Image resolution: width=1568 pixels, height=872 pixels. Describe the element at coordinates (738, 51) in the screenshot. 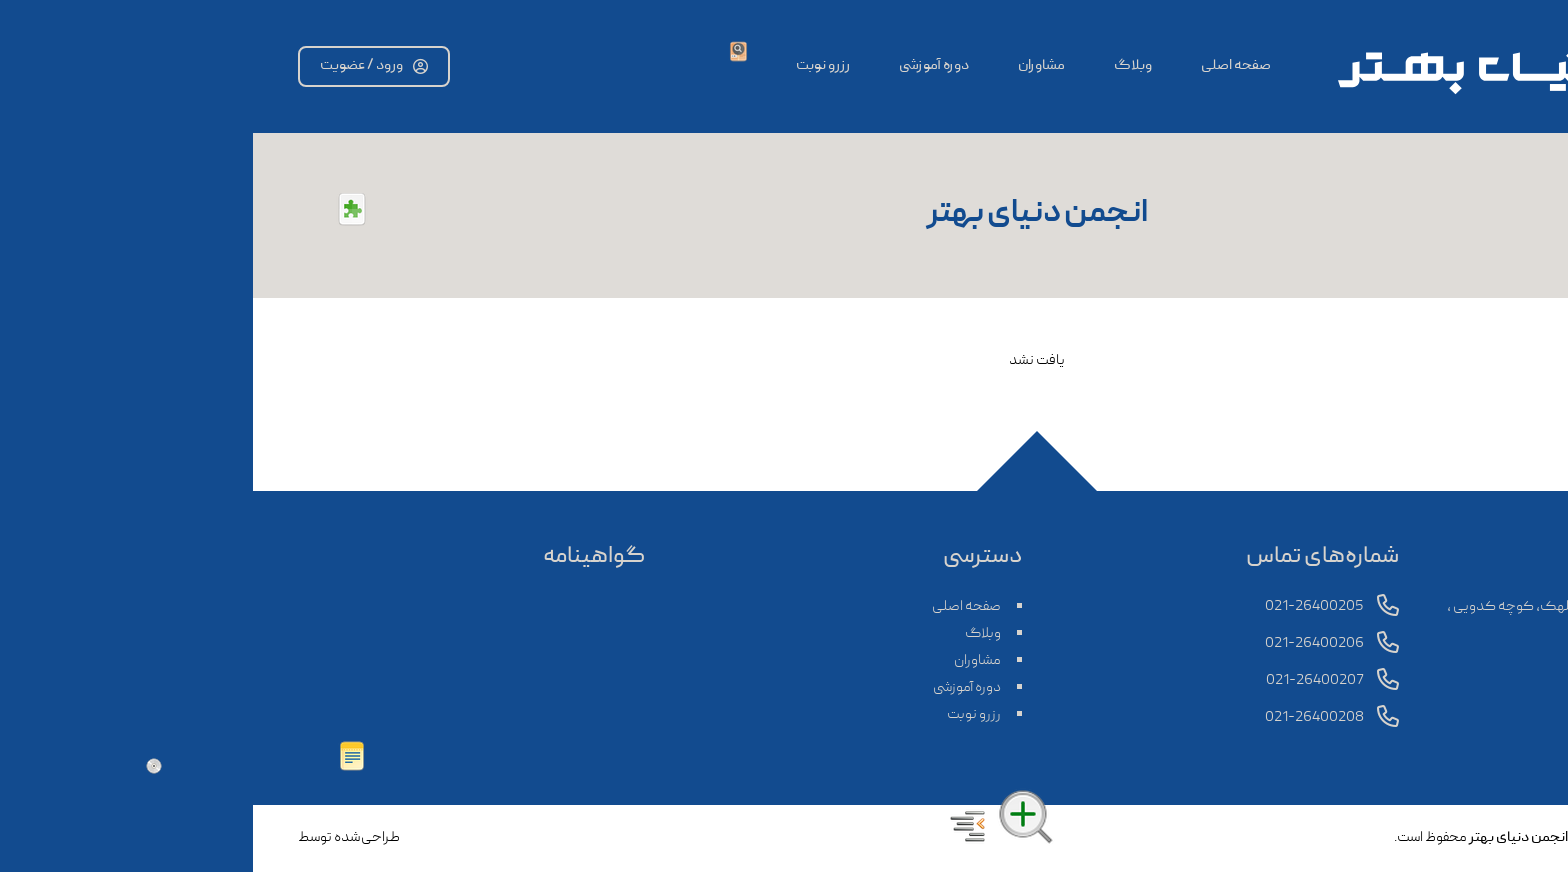

I see `resolving package dependencies` at that location.